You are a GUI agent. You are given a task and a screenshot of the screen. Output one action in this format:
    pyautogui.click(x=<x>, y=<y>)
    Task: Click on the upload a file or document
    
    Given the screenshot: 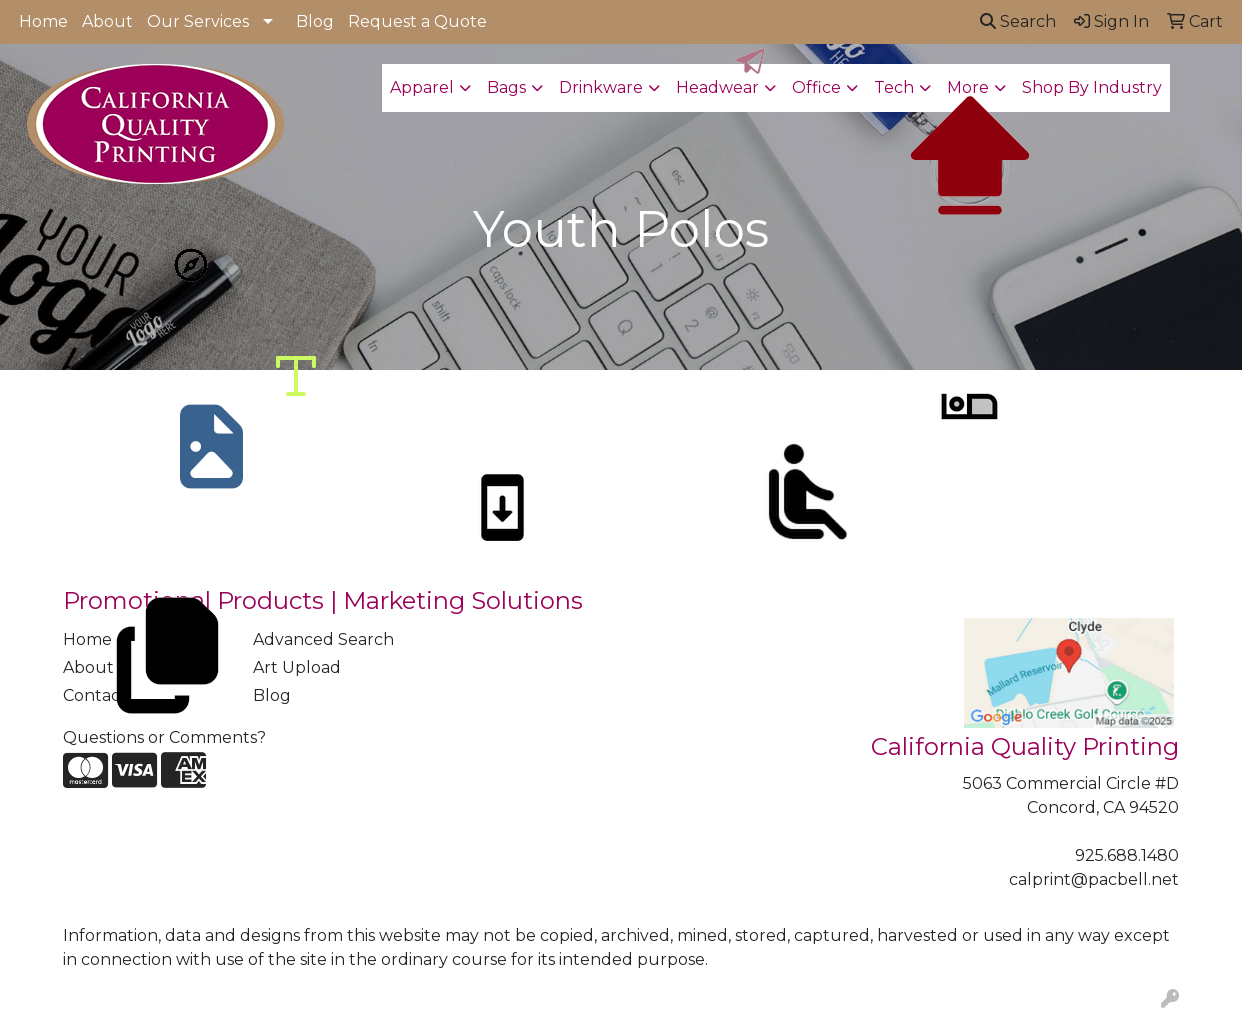 What is the action you would take?
    pyautogui.click(x=970, y=160)
    